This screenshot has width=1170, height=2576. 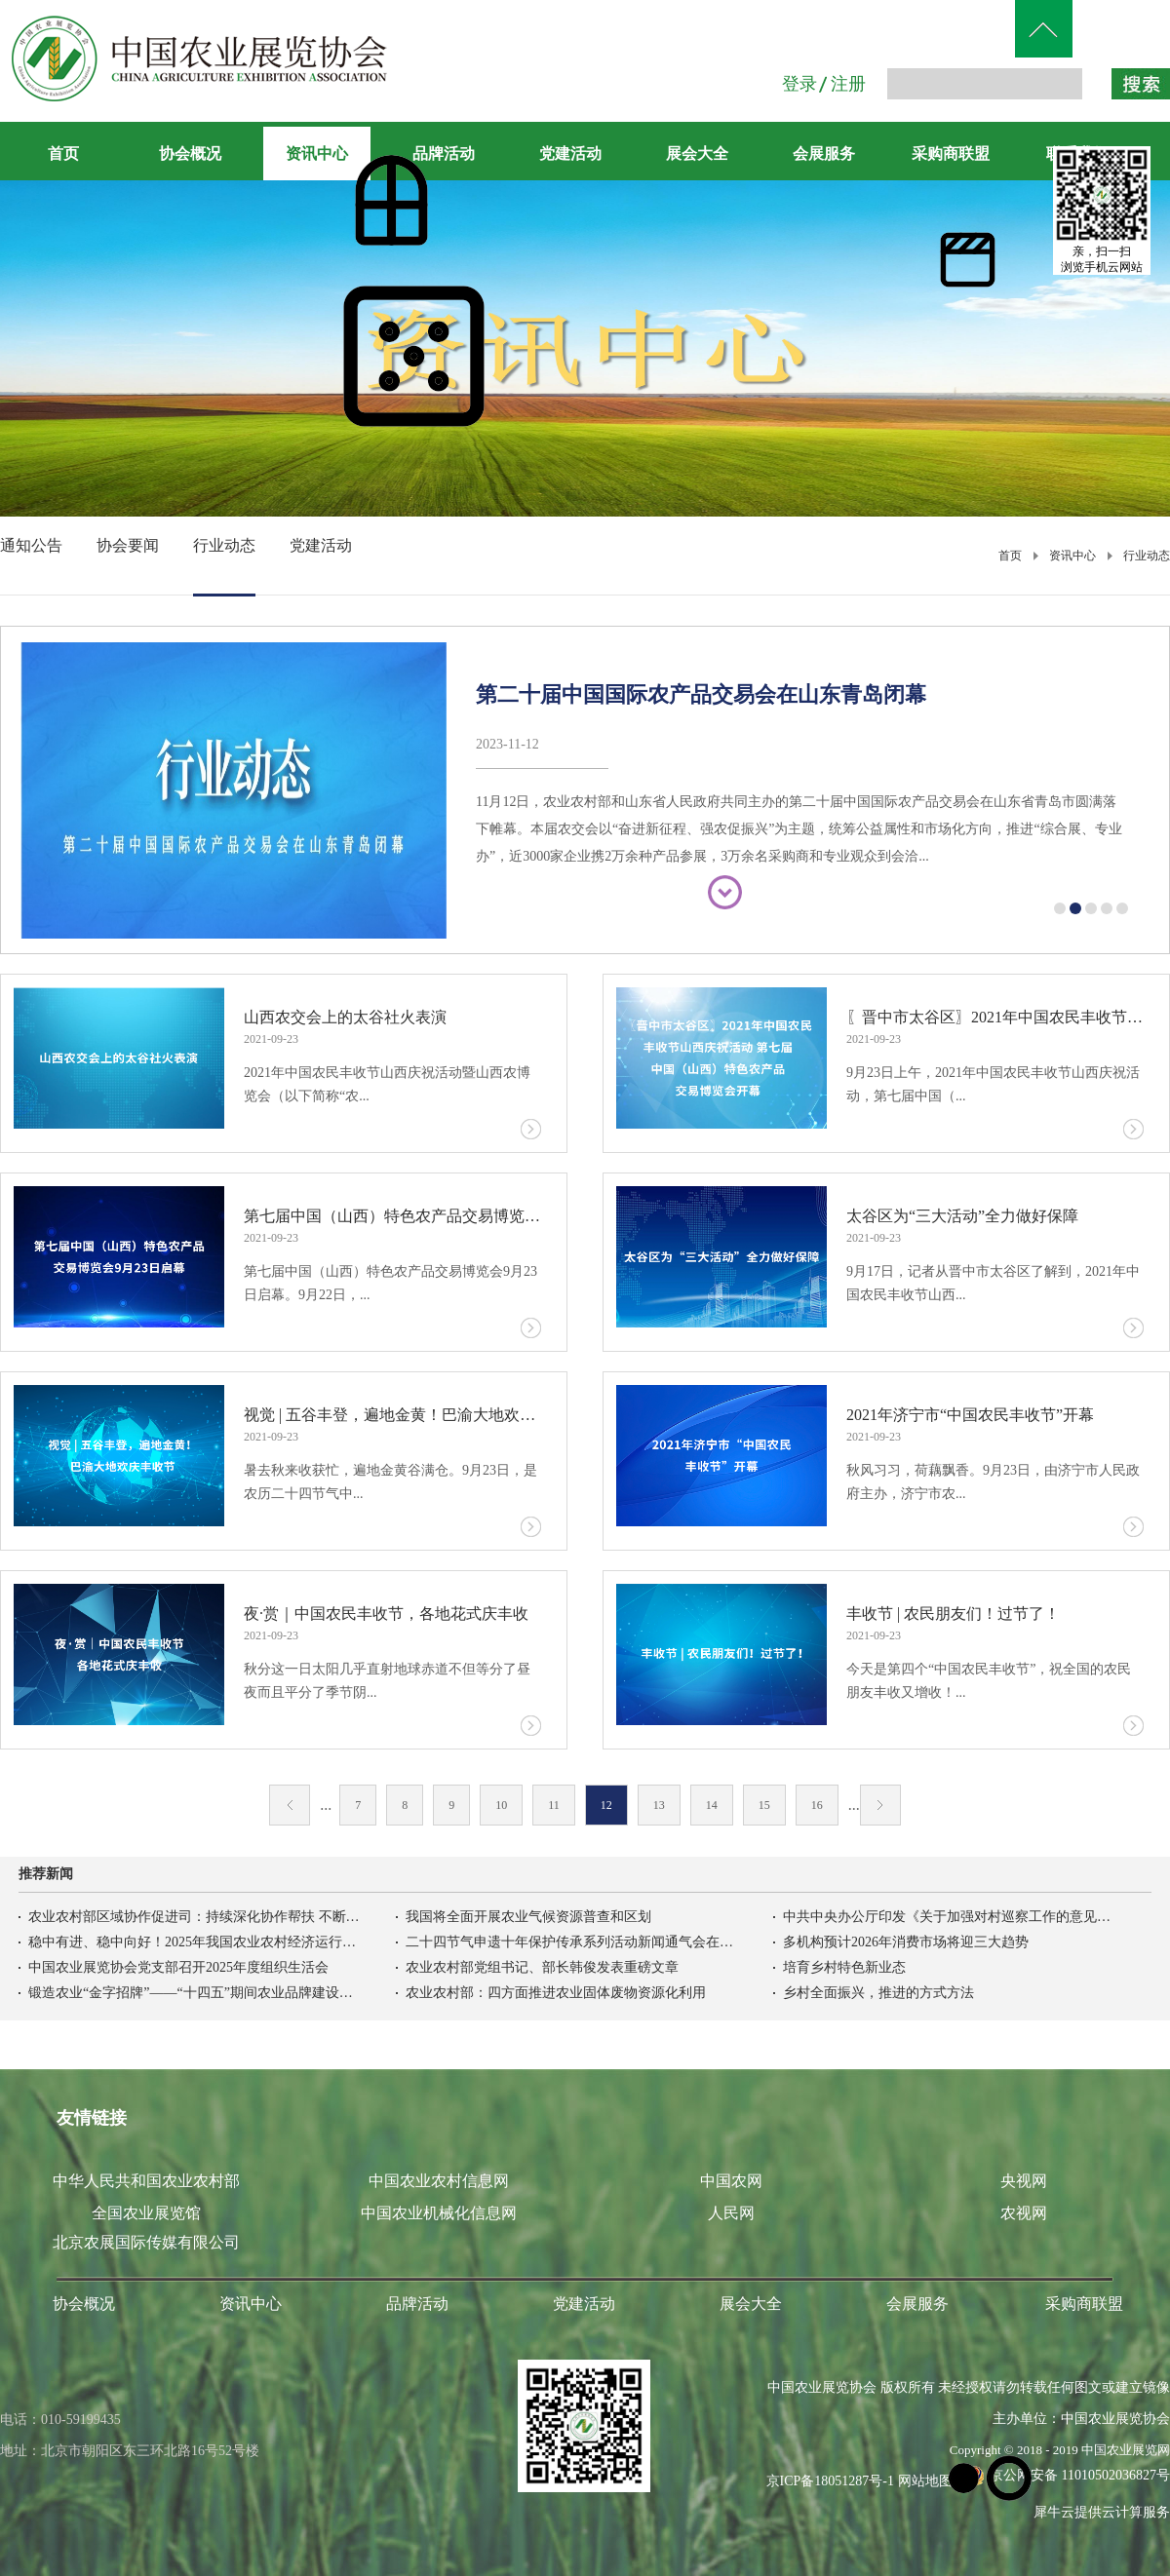 What do you see at coordinates (391, 200) in the screenshot?
I see `open a new window` at bounding box center [391, 200].